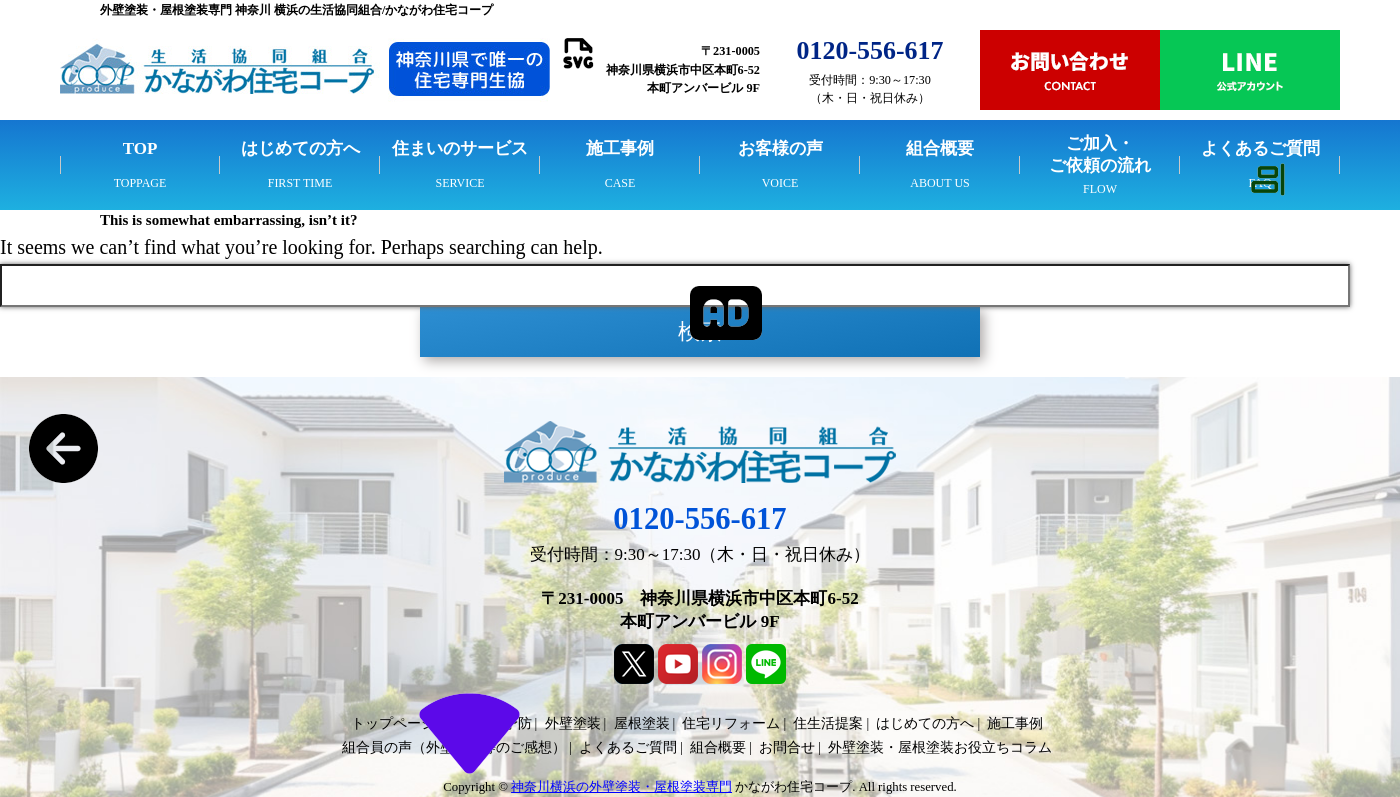  I want to click on align text to the right, so click(1268, 179).